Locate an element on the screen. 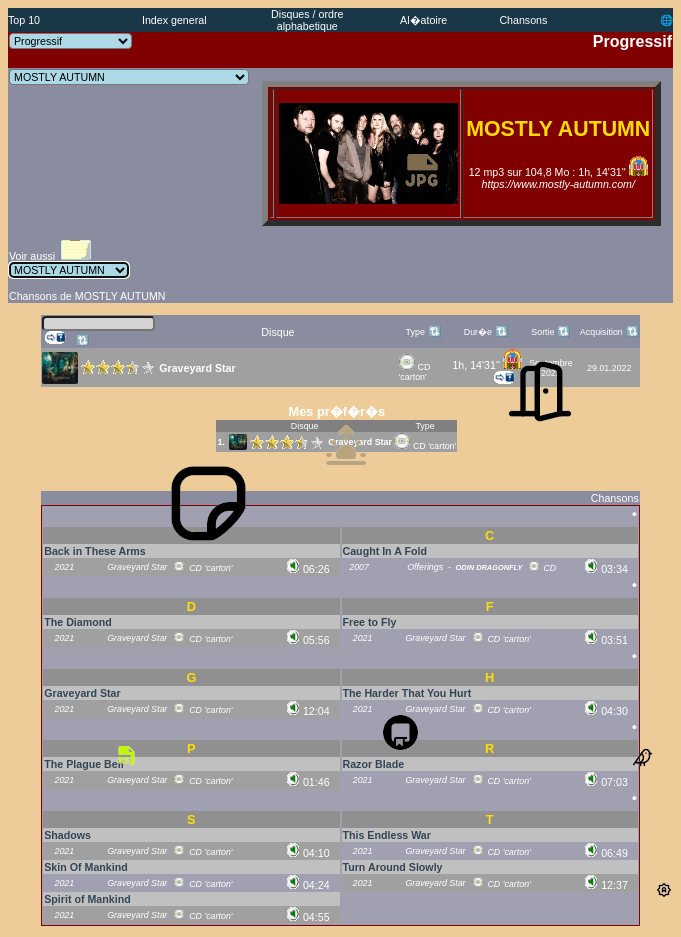 Image resolution: width=681 pixels, height=937 pixels. access twitter or social media features is located at coordinates (642, 757).